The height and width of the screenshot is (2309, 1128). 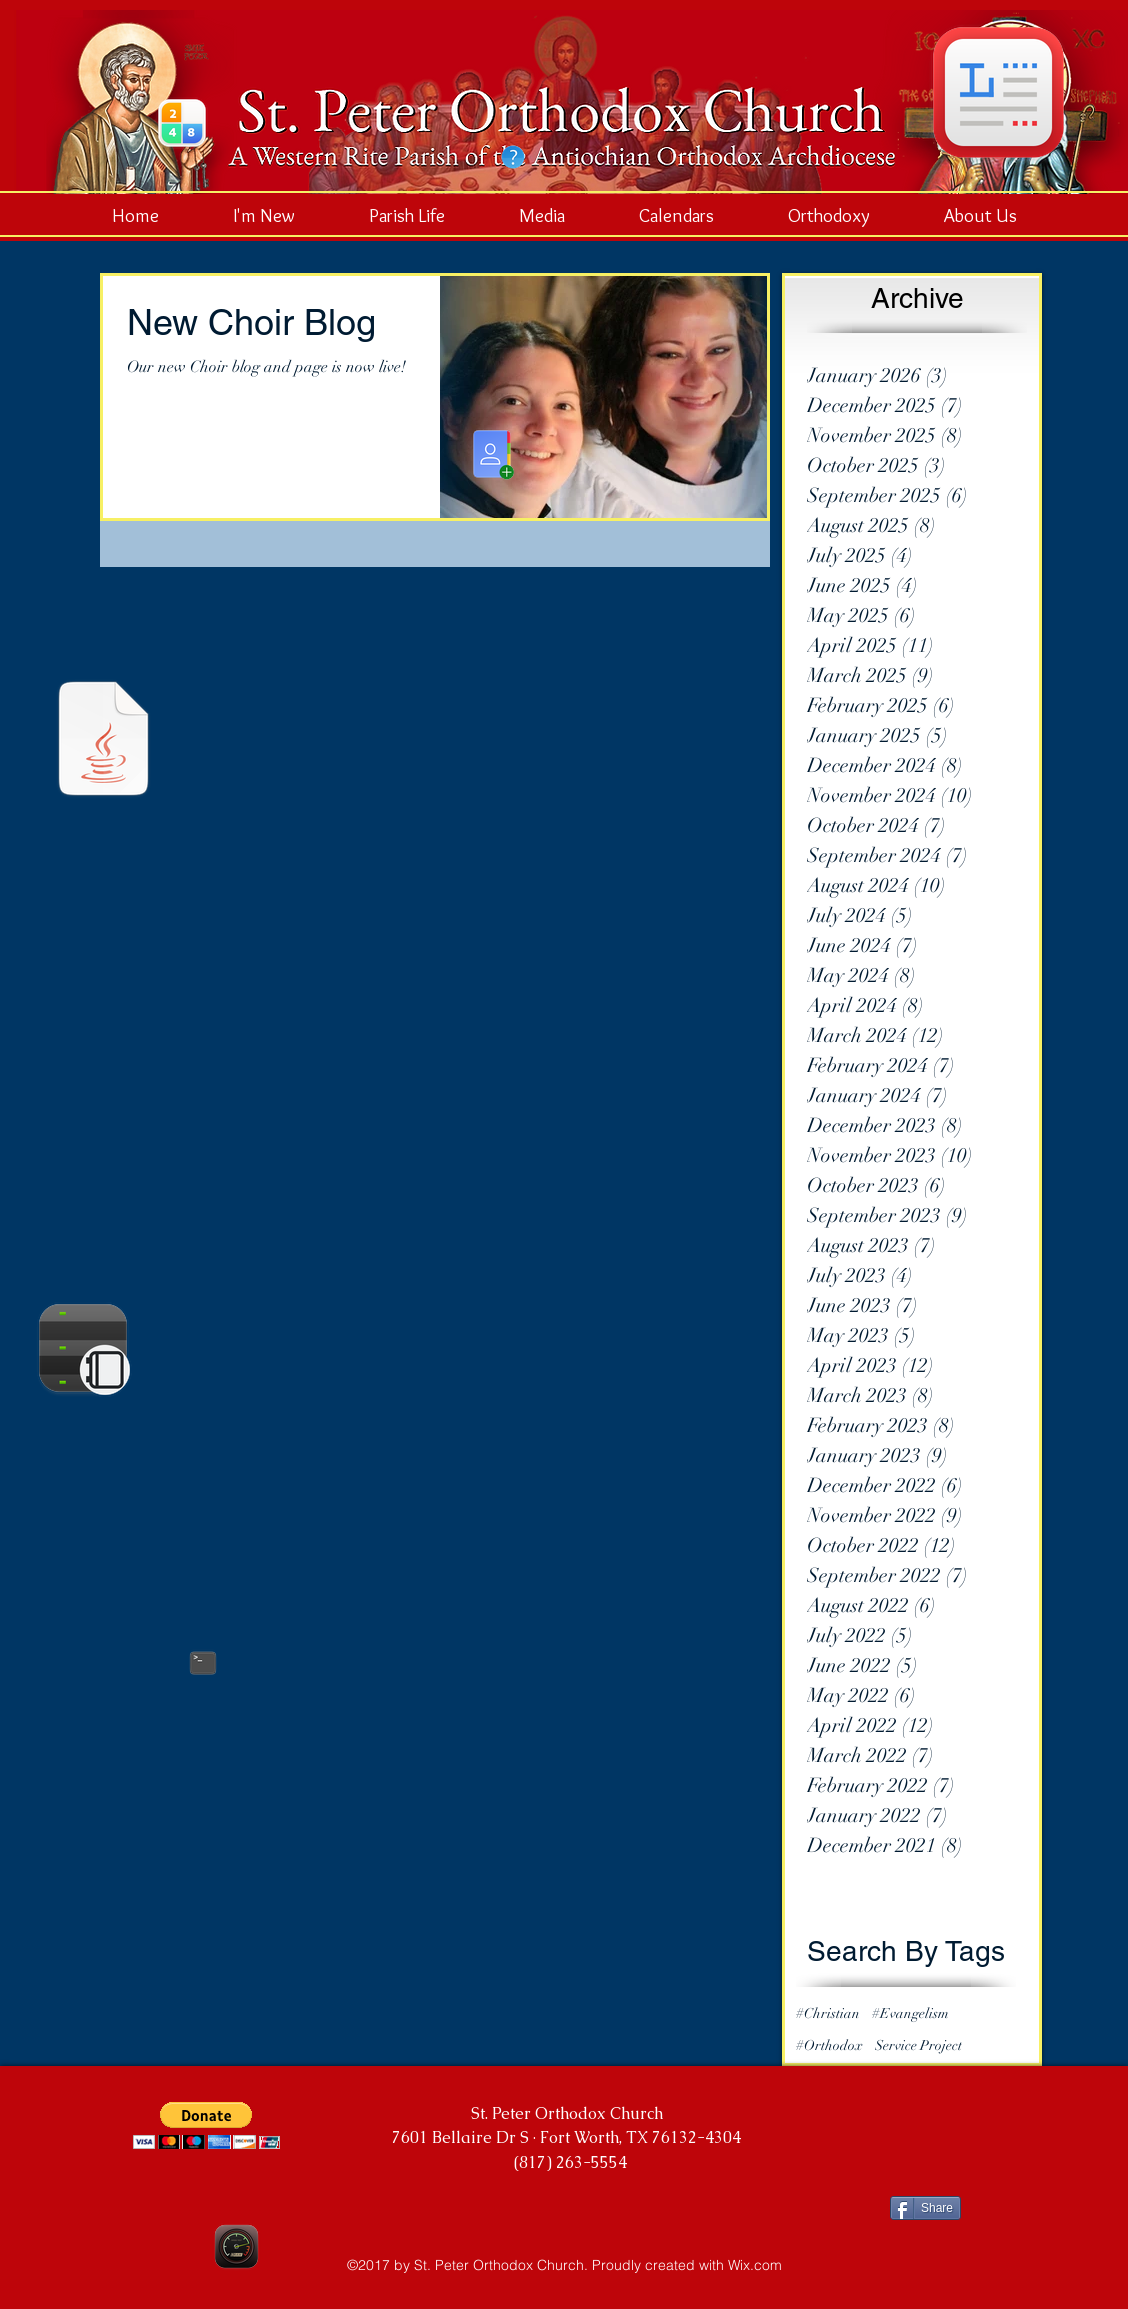 I want to click on open the terminal application, so click(x=203, y=1663).